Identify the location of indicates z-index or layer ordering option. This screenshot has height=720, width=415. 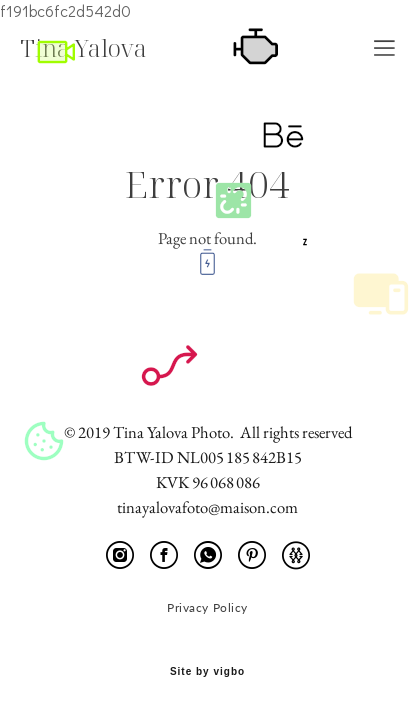
(305, 242).